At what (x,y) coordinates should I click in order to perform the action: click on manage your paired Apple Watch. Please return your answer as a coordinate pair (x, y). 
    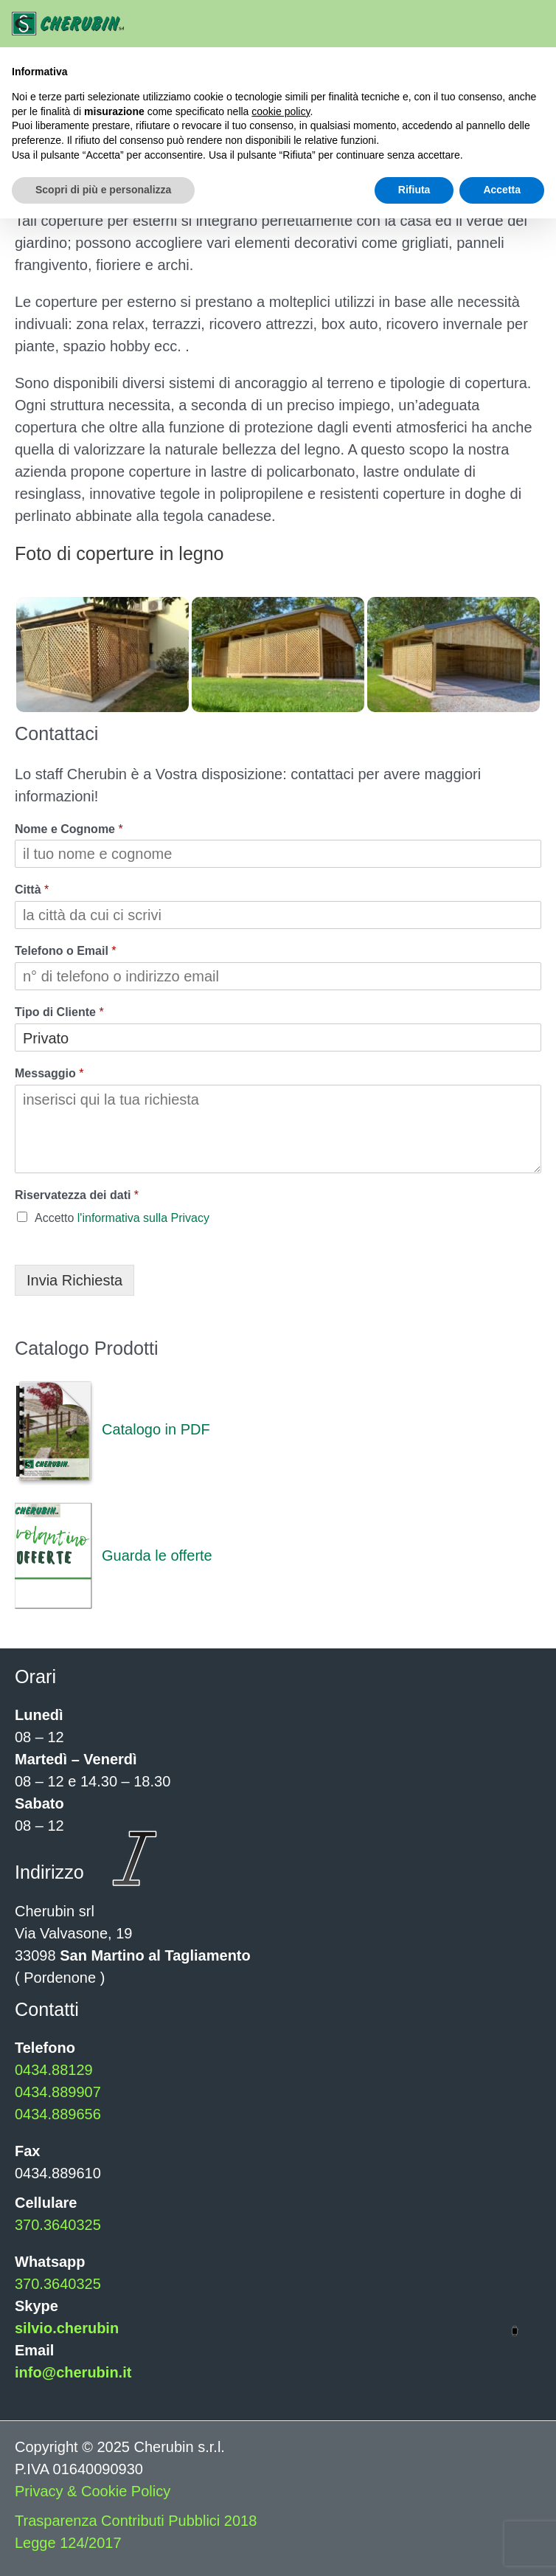
    Looking at the image, I should click on (515, 2331).